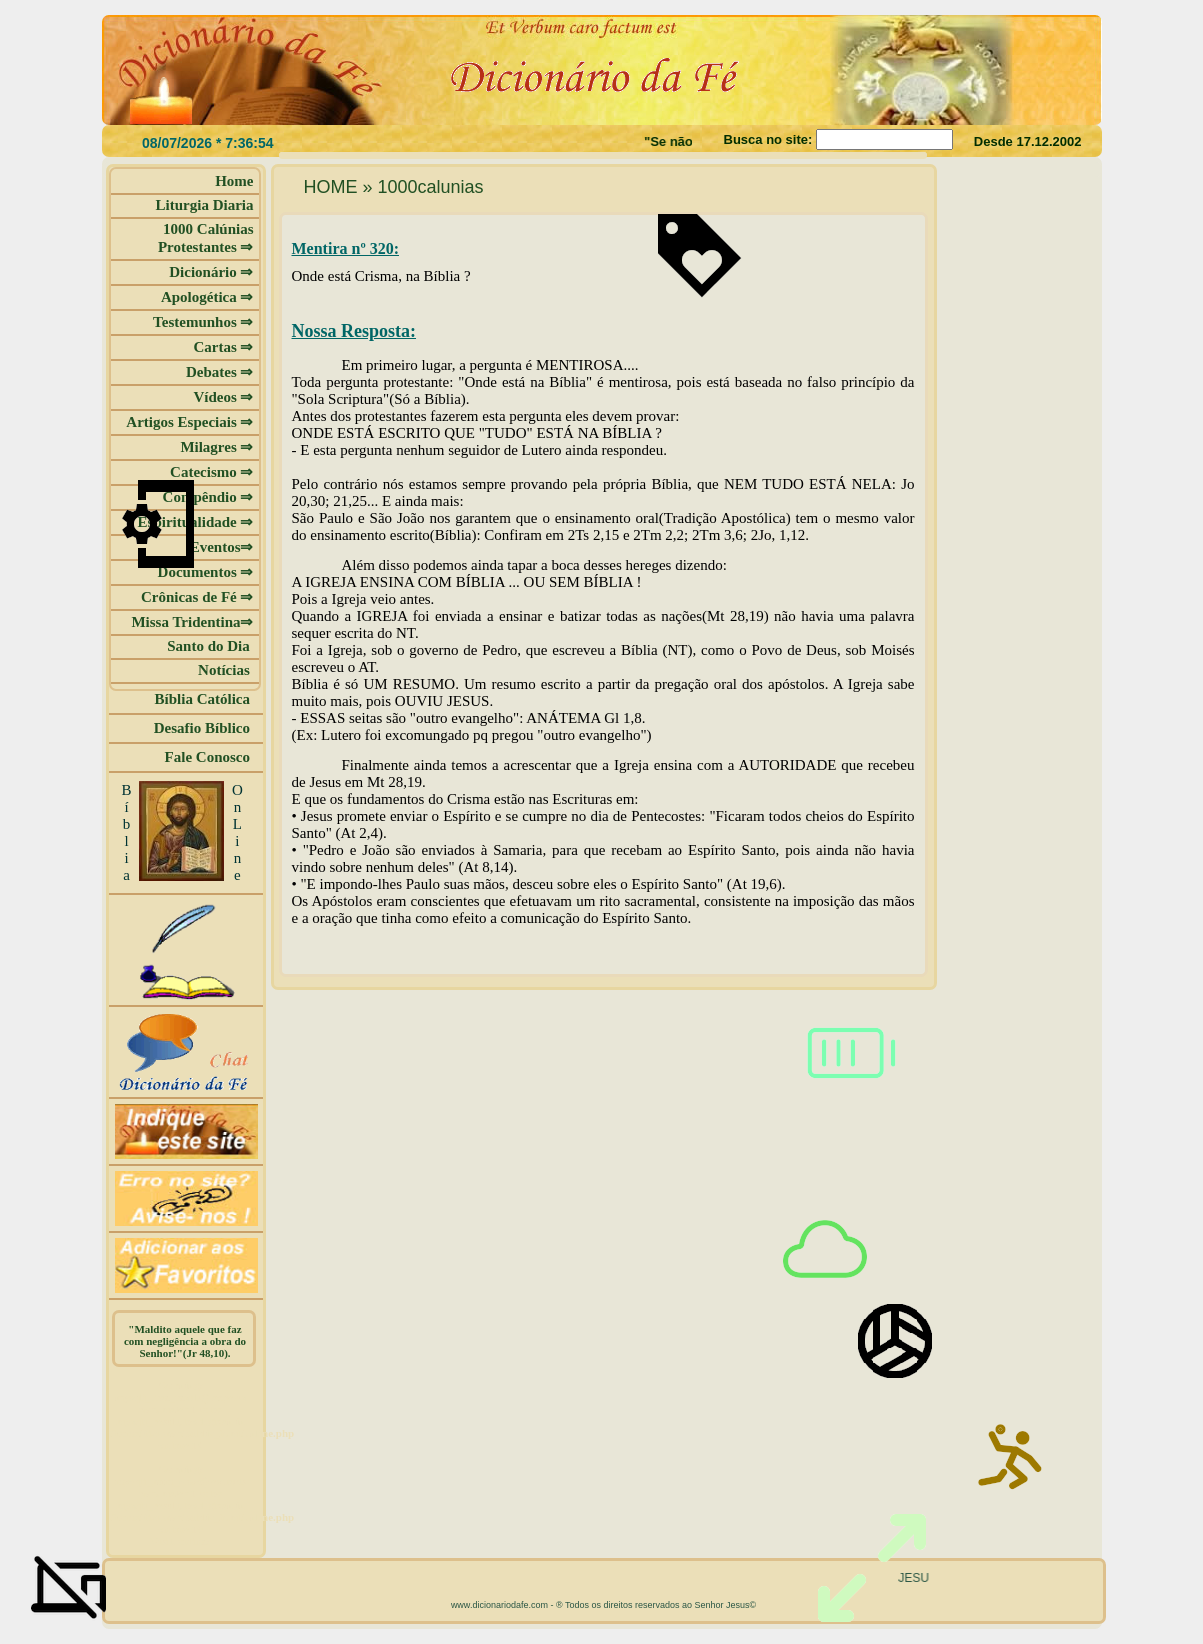  What do you see at coordinates (872, 1568) in the screenshot?
I see `expand to fullscreen mode` at bounding box center [872, 1568].